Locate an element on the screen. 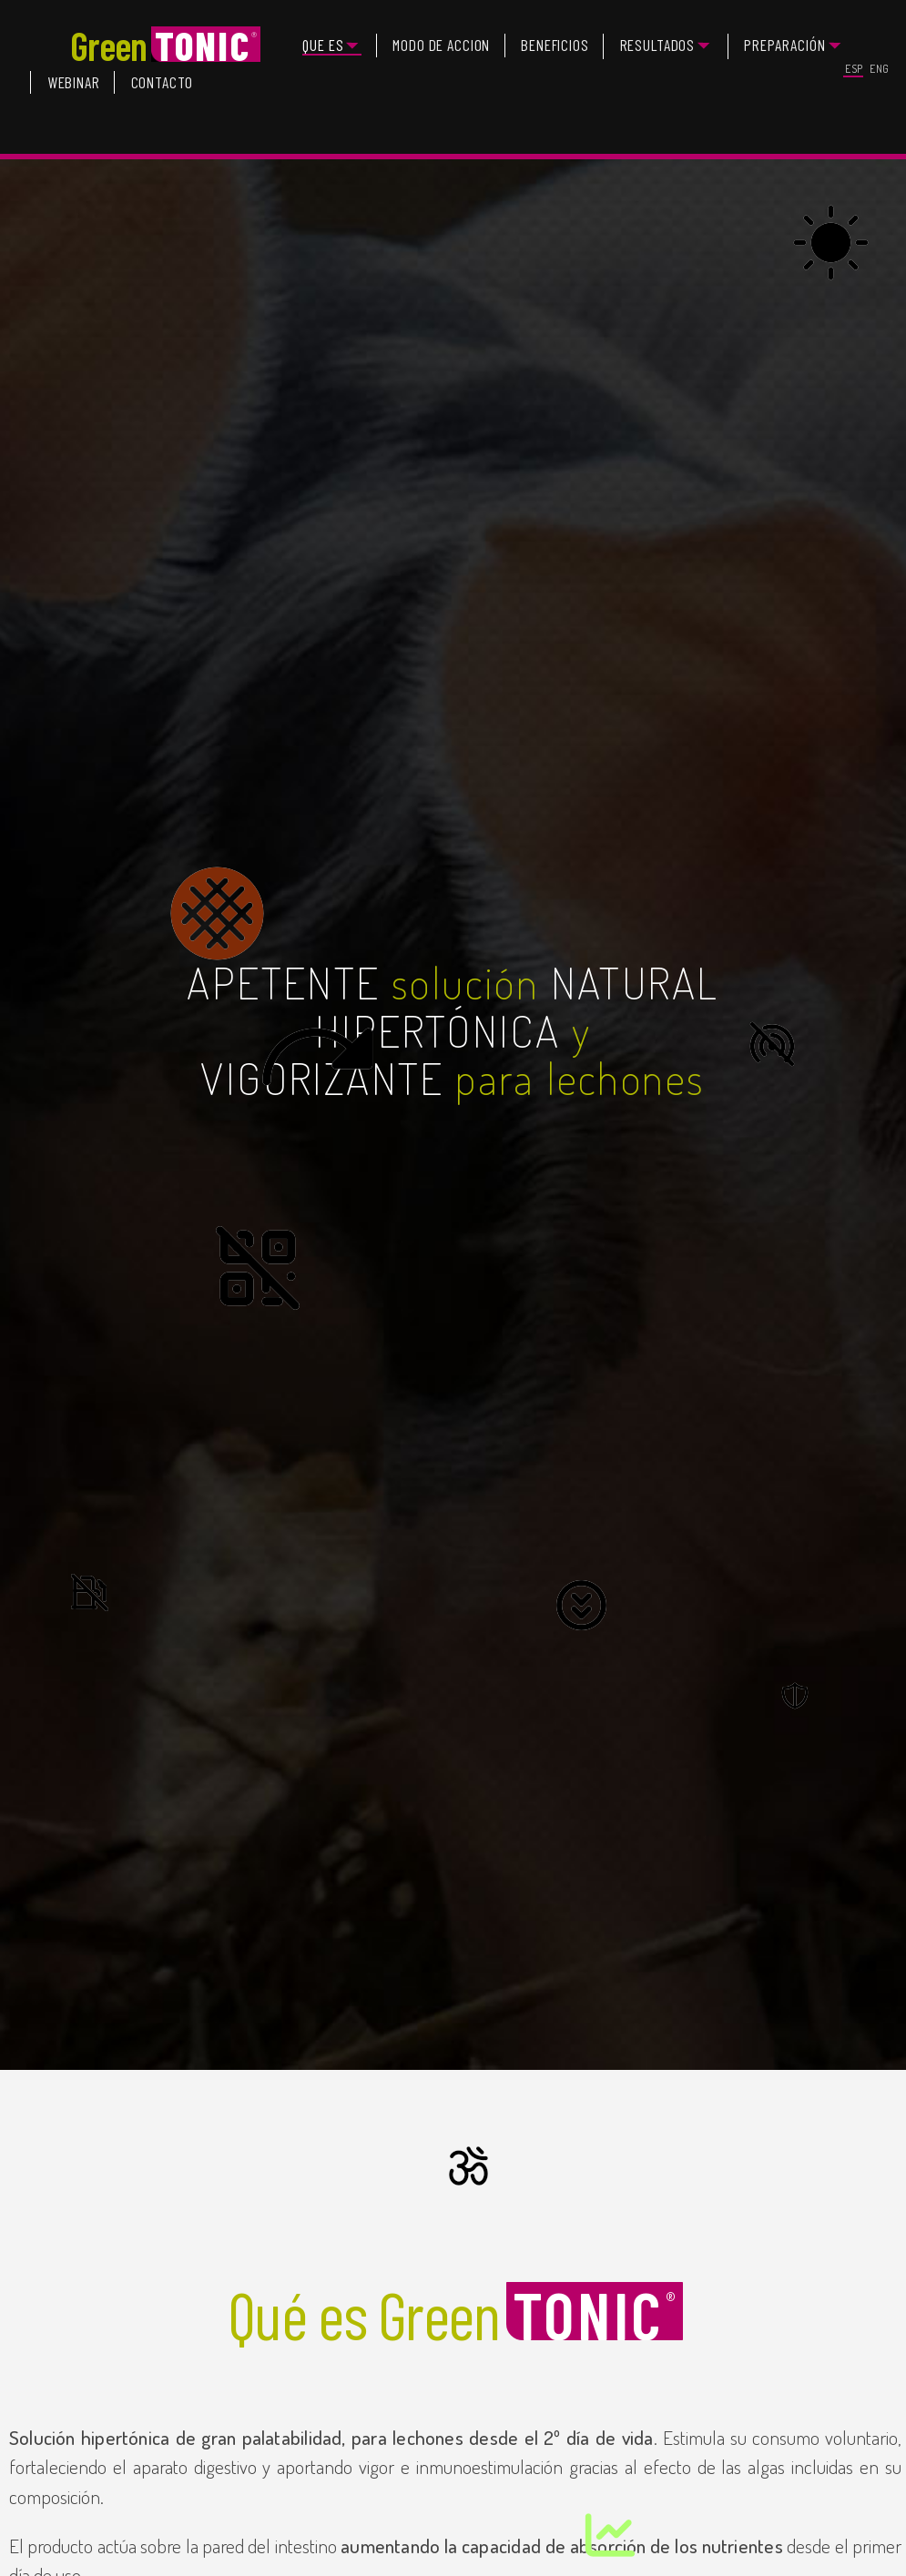  indicates a dutch treat or snack item is located at coordinates (217, 913).